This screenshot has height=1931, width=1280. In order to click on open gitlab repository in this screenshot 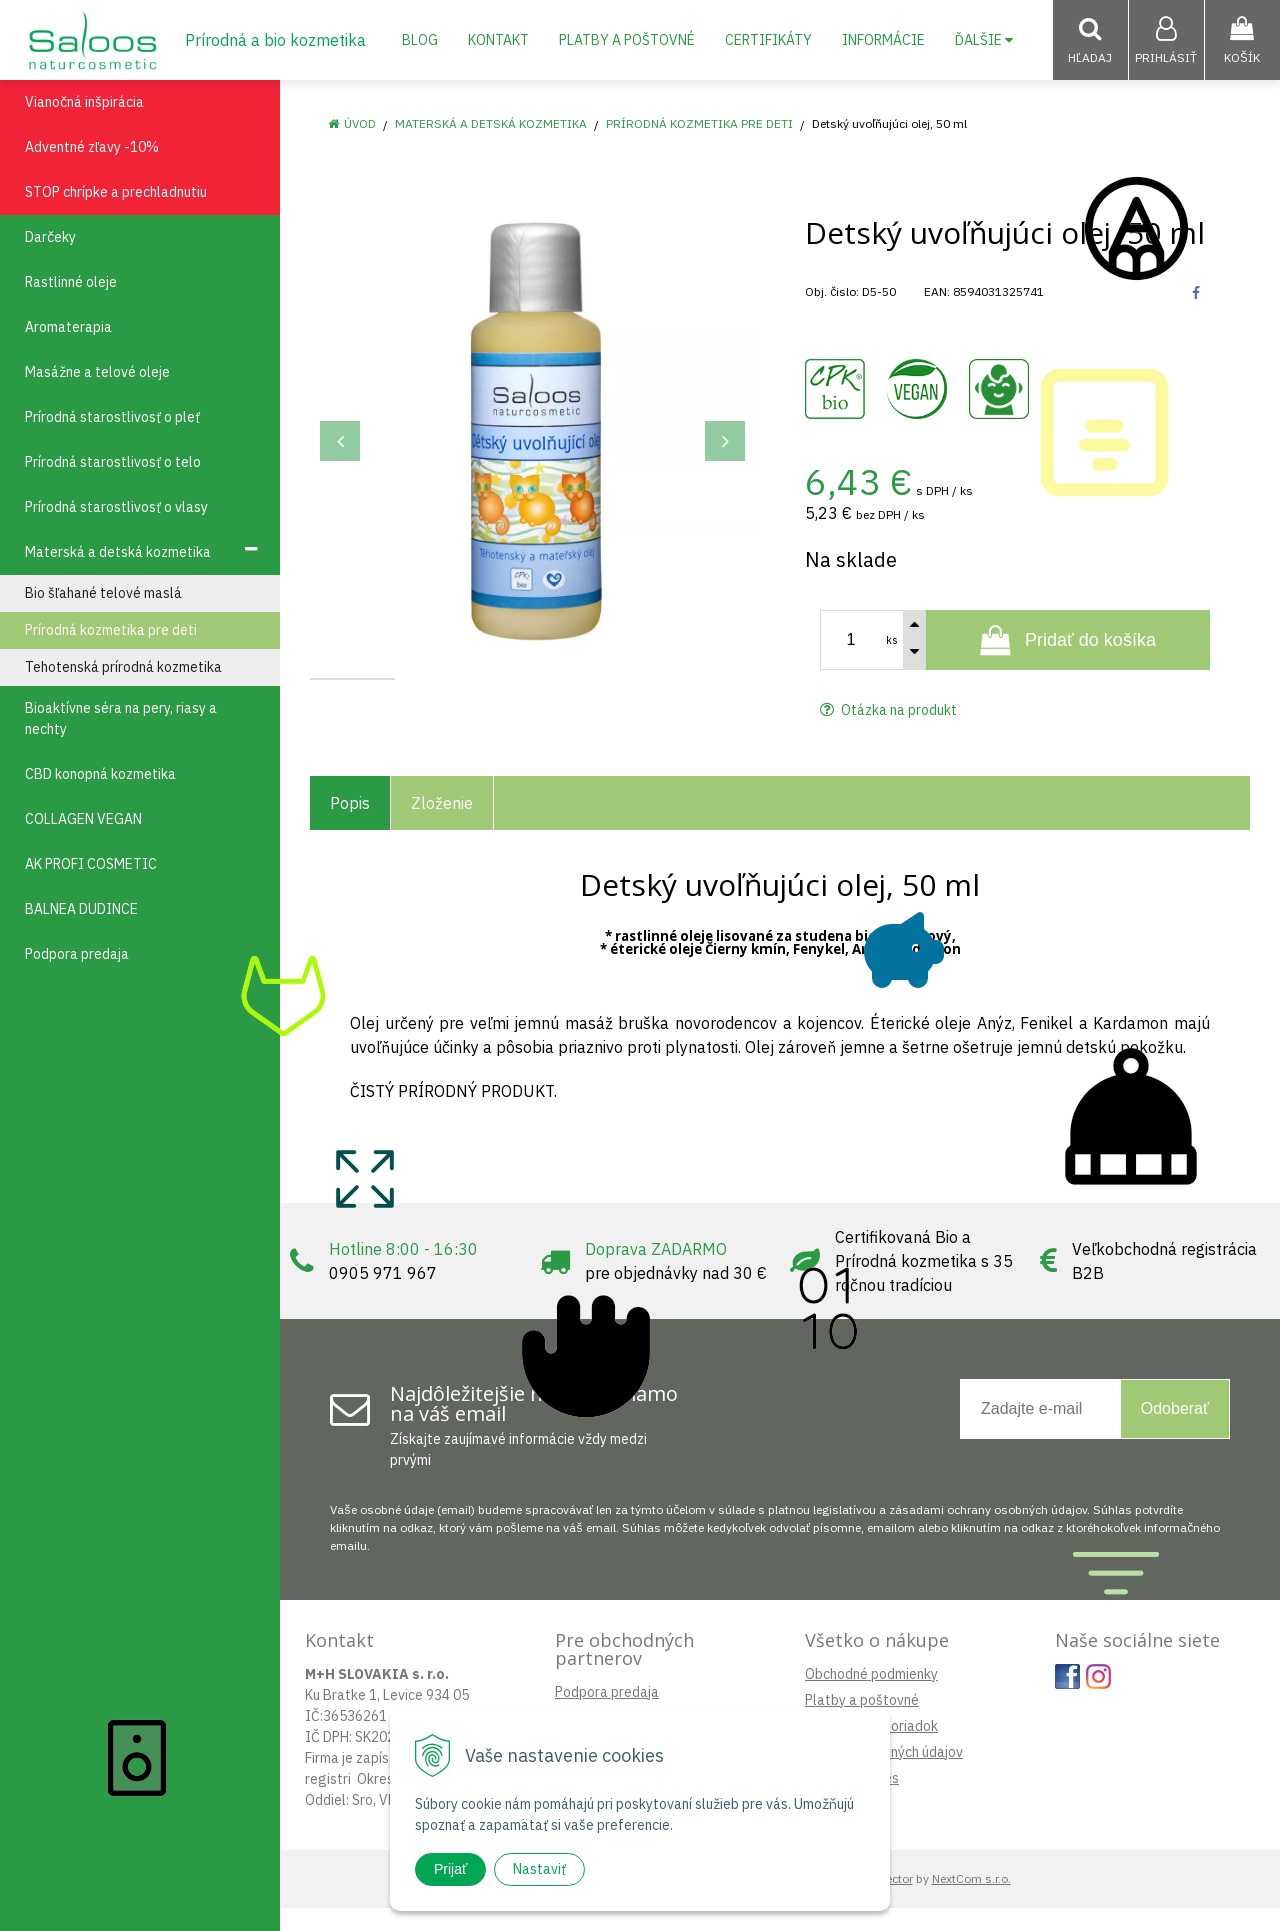, I will do `click(283, 994)`.